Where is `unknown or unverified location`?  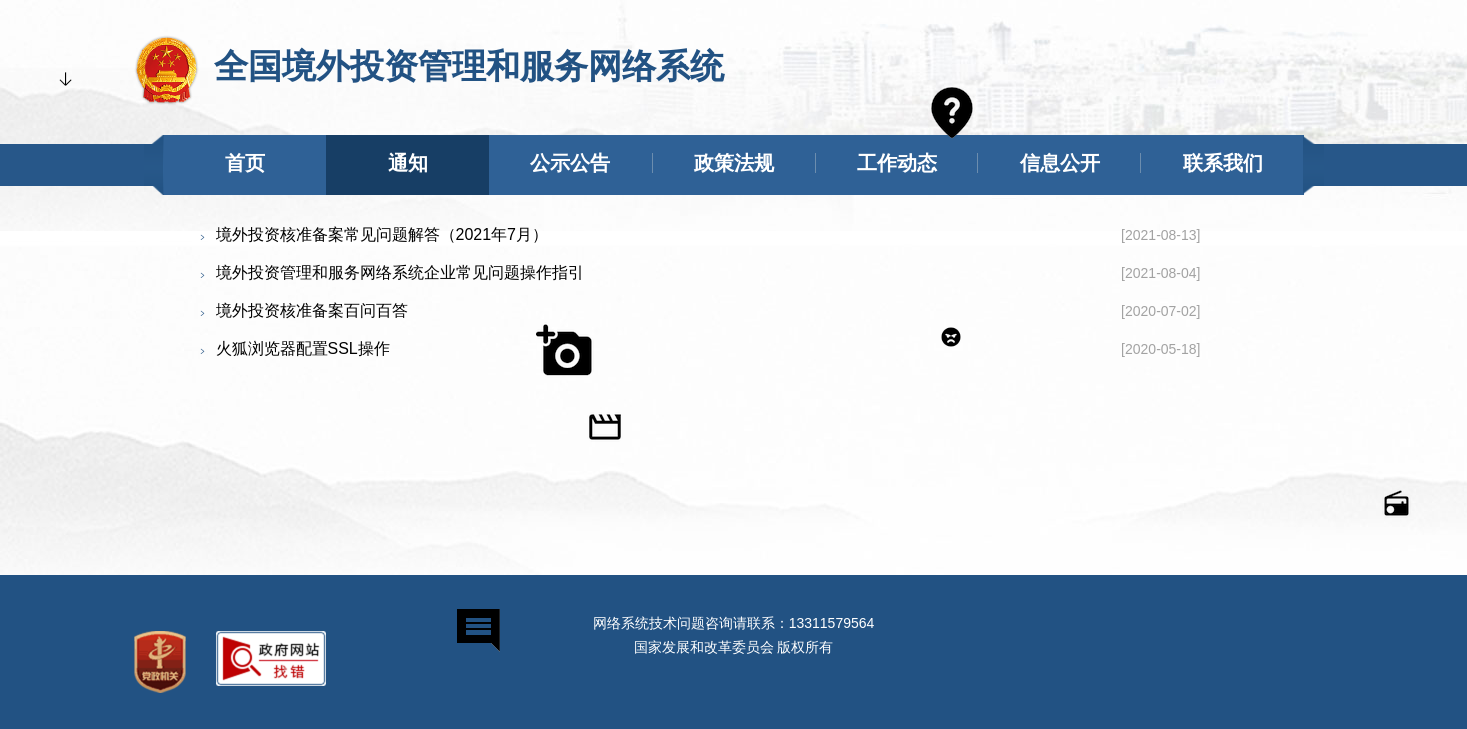 unknown or unverified location is located at coordinates (952, 113).